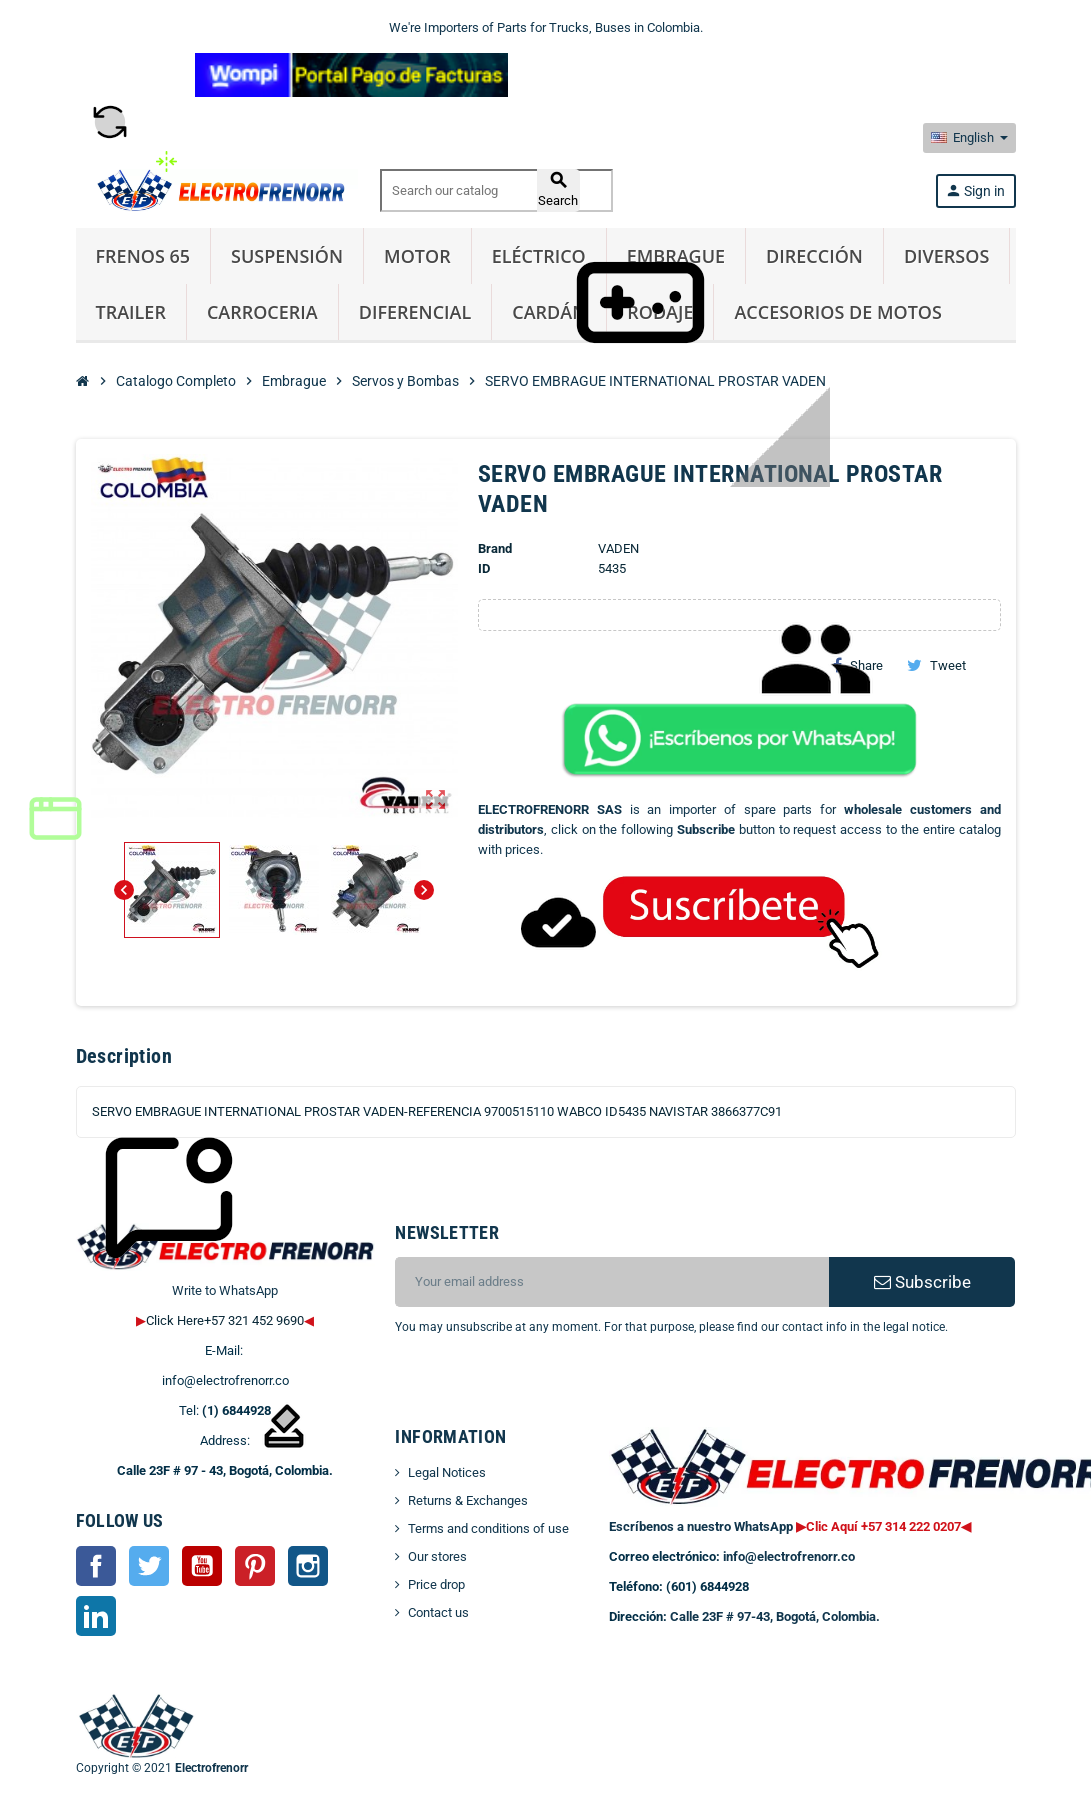 Image resolution: width=1091 pixels, height=1793 pixels. I want to click on collapse content horizontally, so click(166, 161).